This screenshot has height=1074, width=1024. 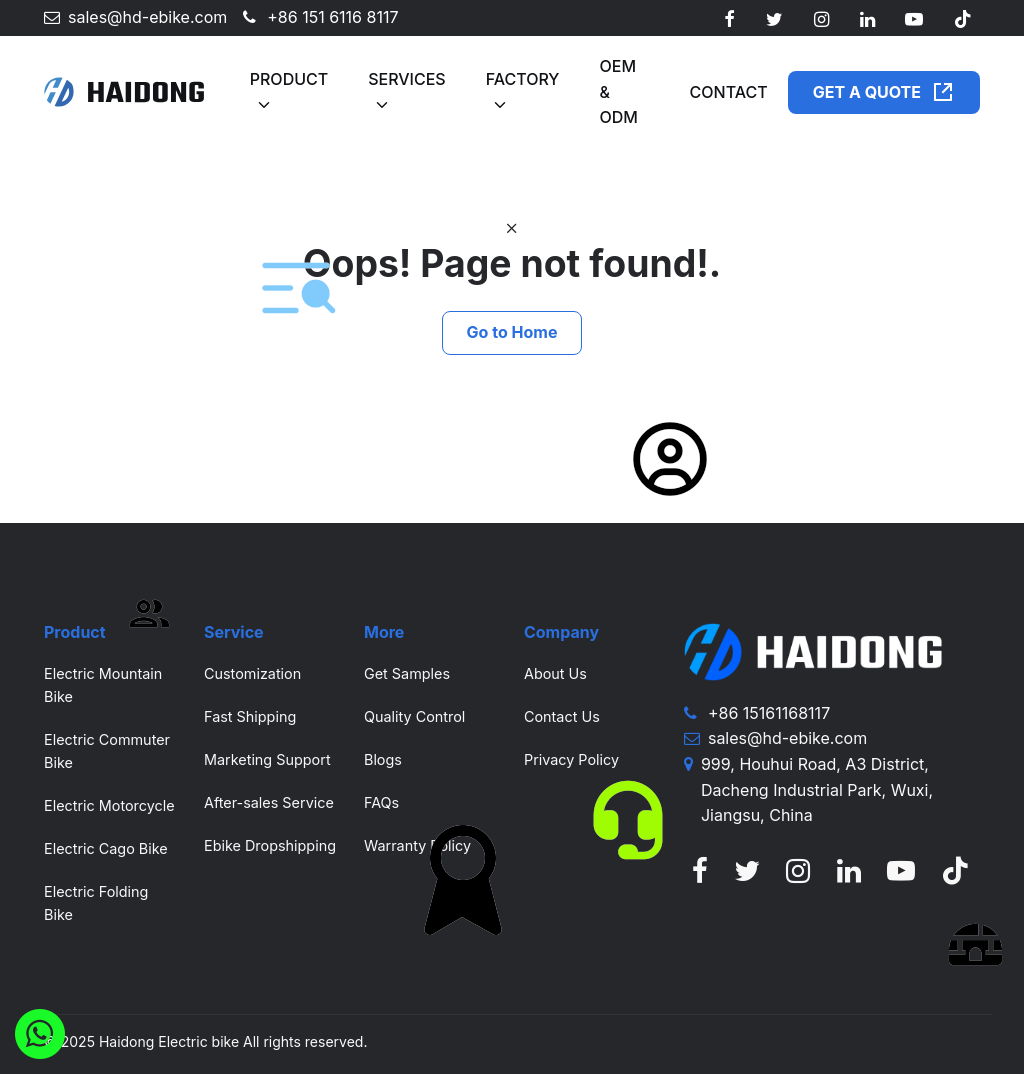 I want to click on view contacts or people list, so click(x=149, y=613).